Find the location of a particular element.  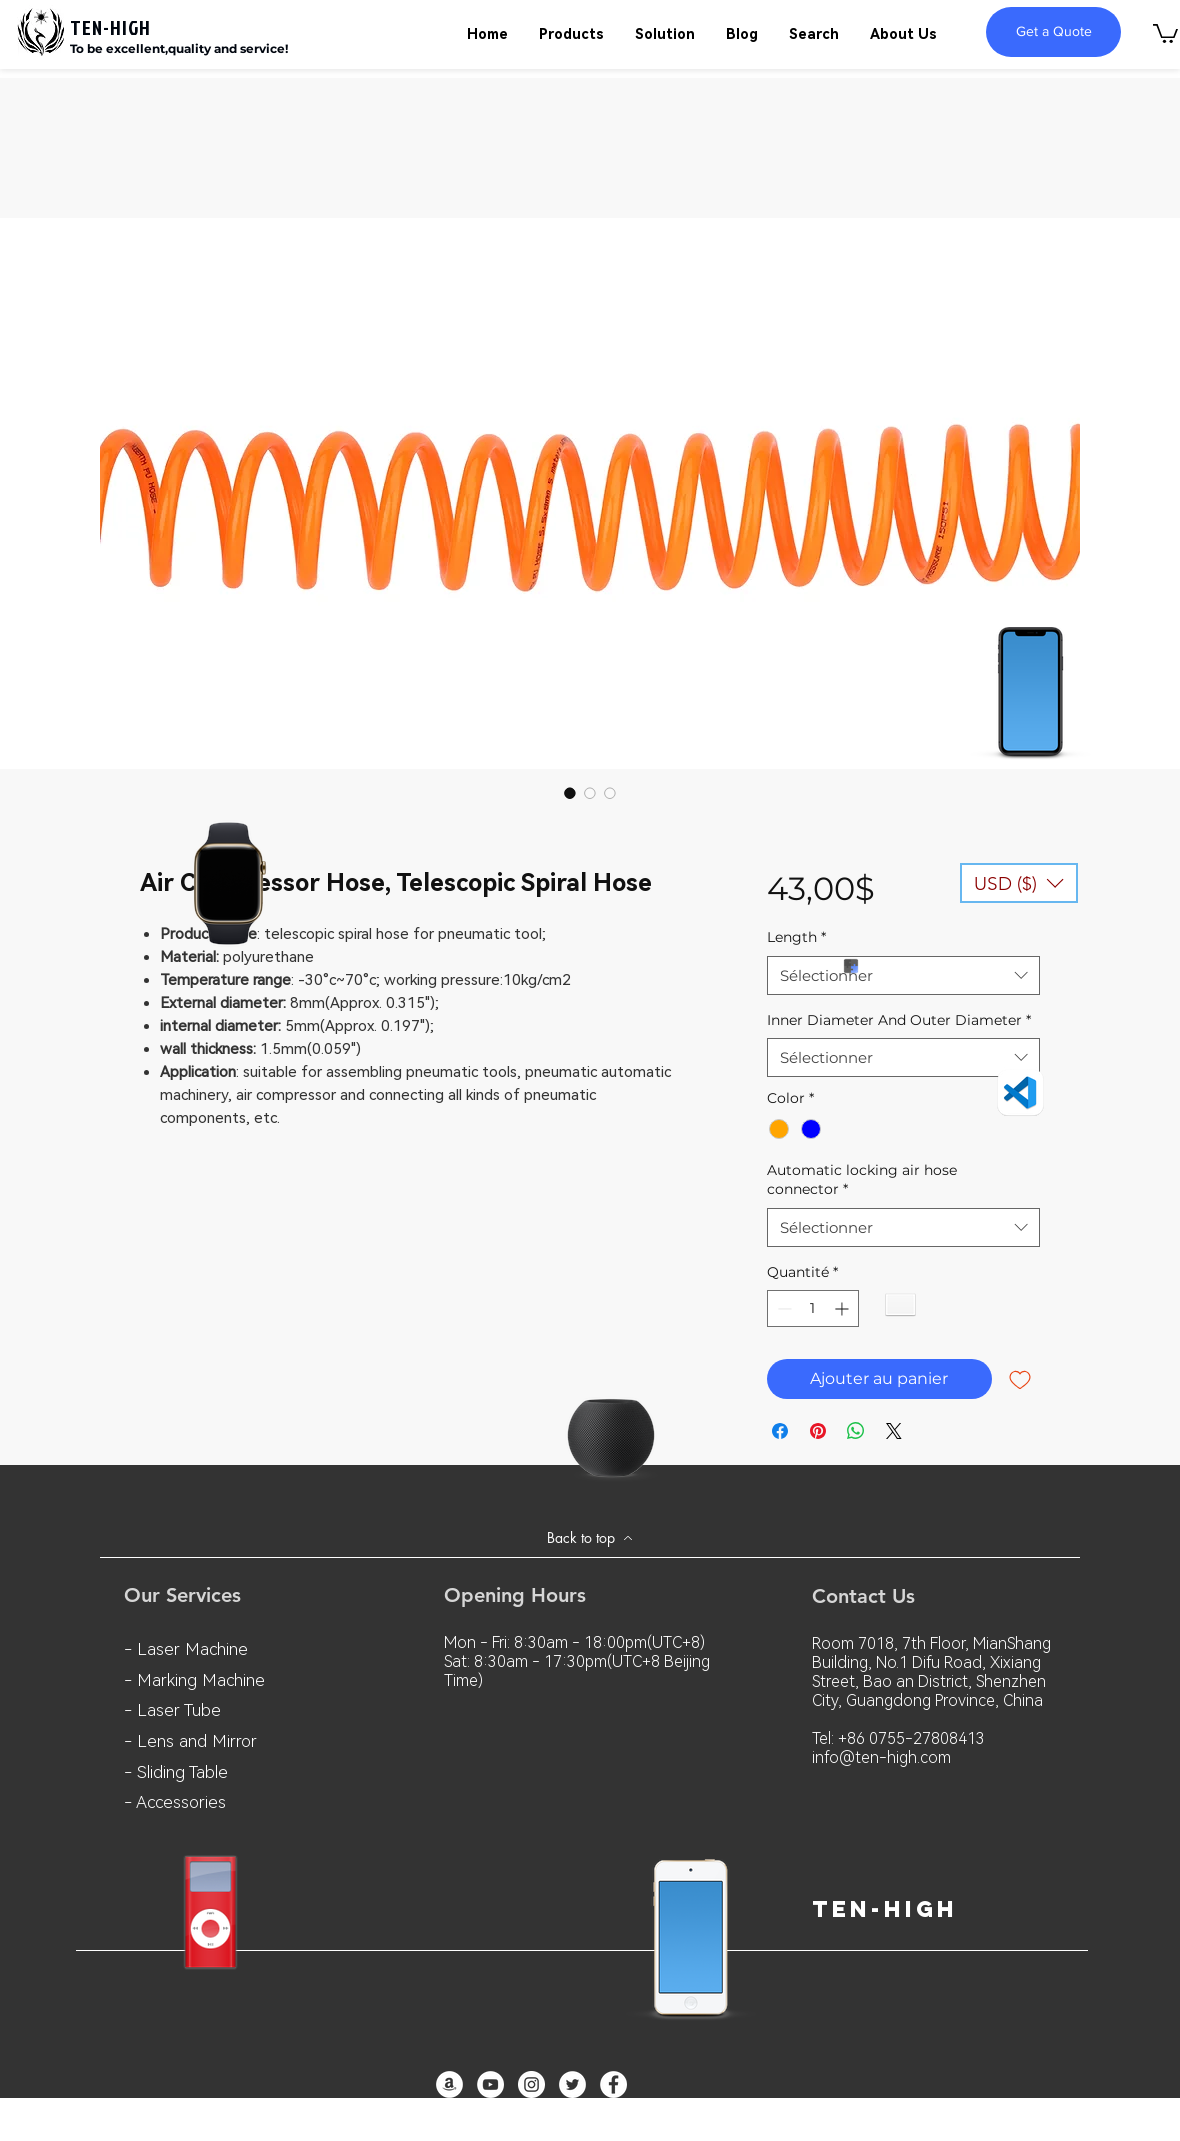

open Visual Studio Code is located at coordinates (1020, 1092).